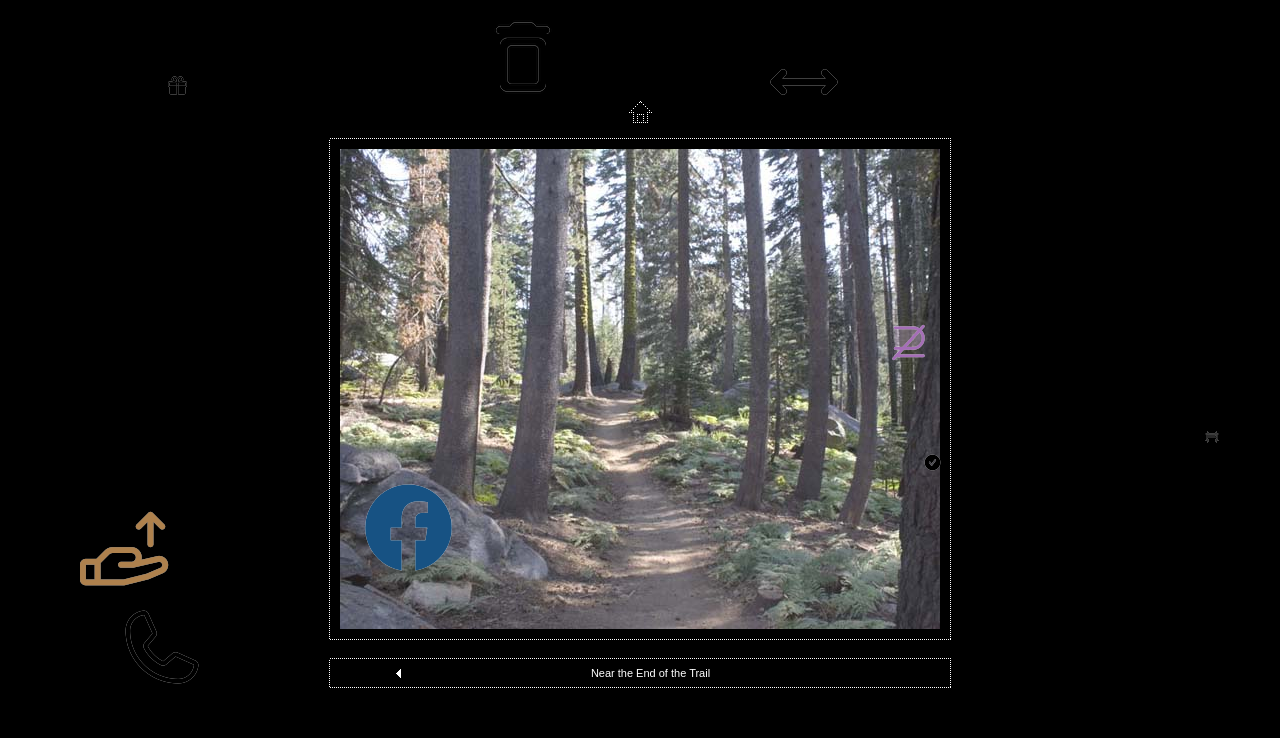 The width and height of the screenshot is (1280, 738). Describe the element at coordinates (177, 86) in the screenshot. I see `view or redeem a gift` at that location.